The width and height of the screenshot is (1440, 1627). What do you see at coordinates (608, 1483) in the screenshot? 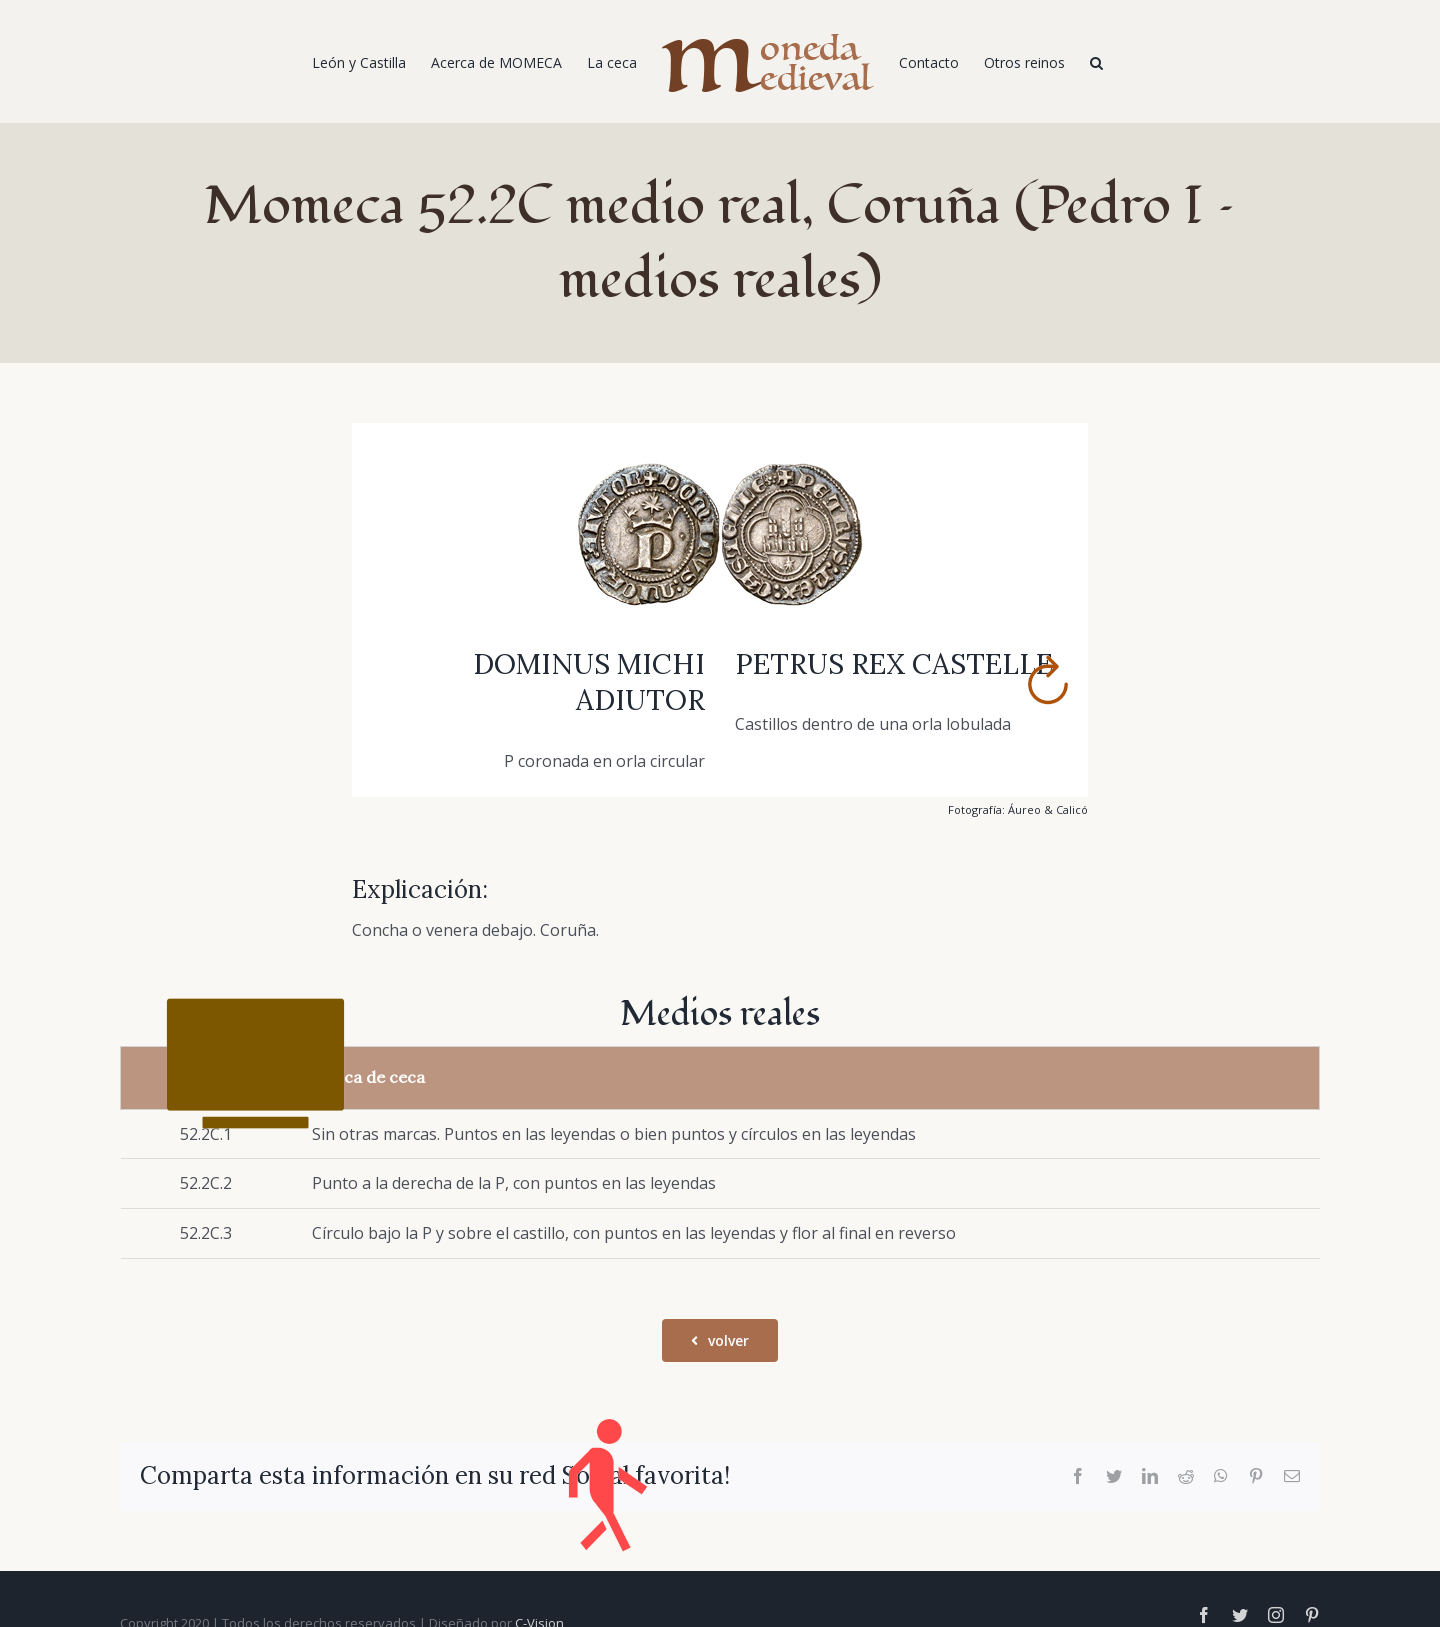
I see `get walking directions` at bounding box center [608, 1483].